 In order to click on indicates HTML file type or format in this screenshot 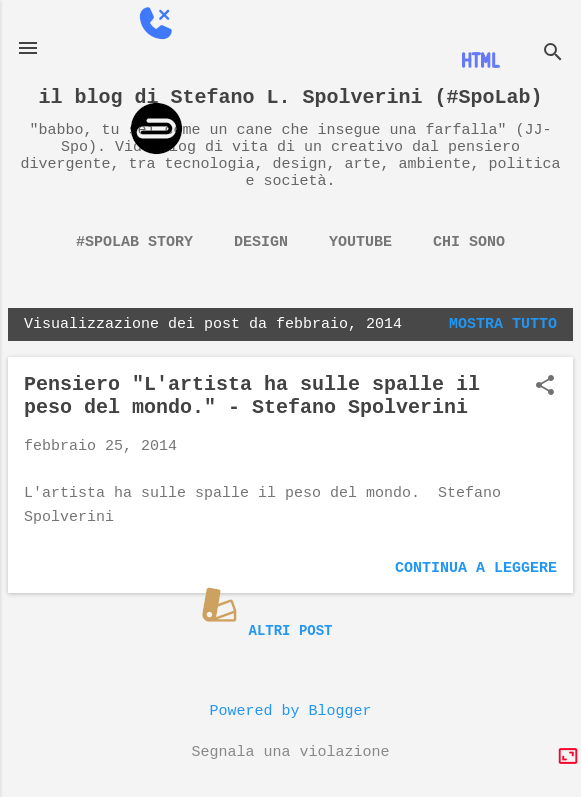, I will do `click(481, 60)`.